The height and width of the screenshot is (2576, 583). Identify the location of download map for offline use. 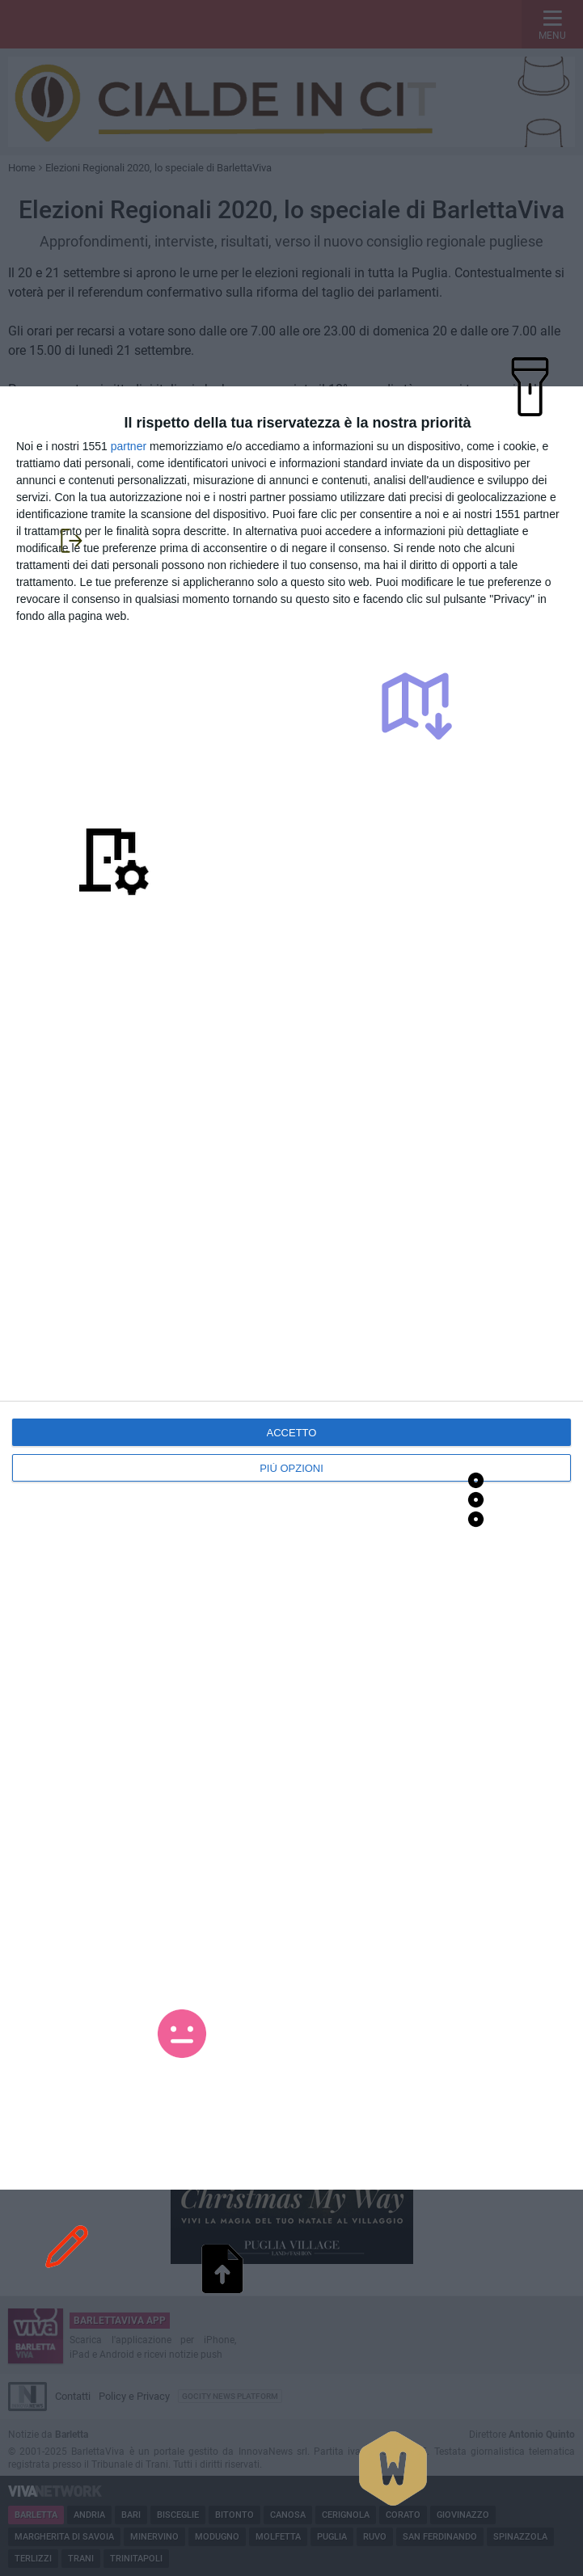
(415, 702).